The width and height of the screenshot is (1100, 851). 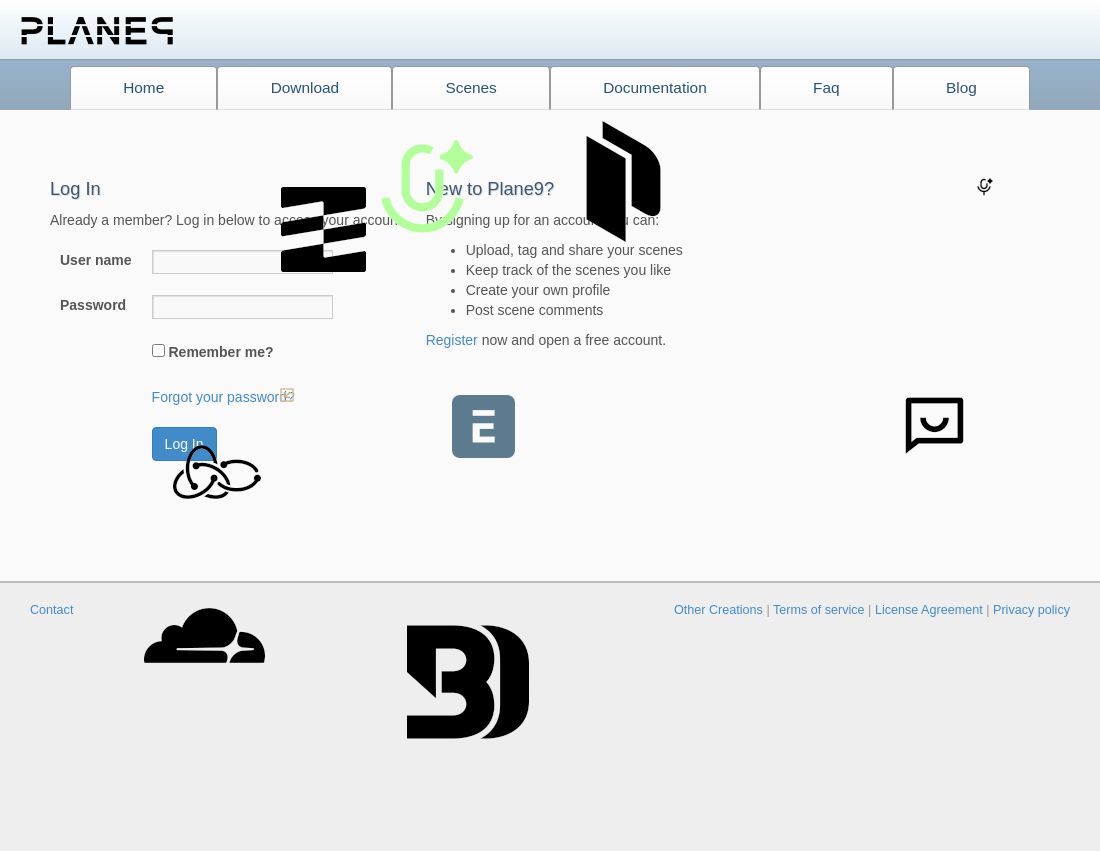 I want to click on open ERPNext application, so click(x=483, y=426).